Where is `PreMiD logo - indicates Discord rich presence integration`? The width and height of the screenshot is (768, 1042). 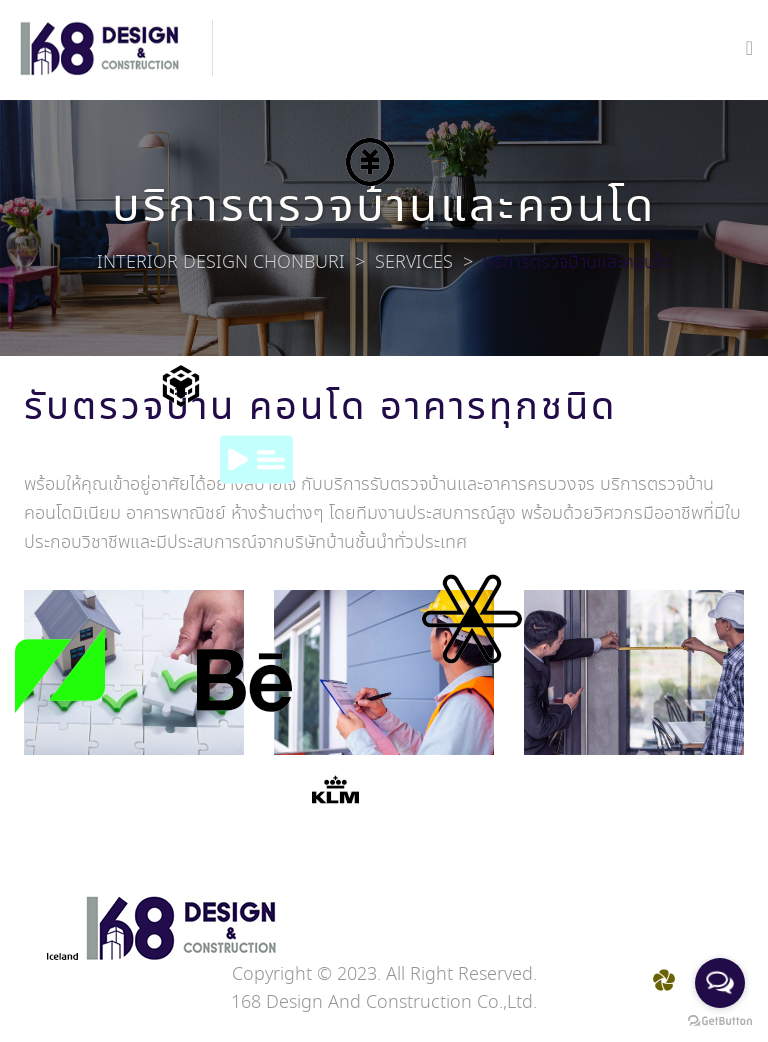 PreMiD logo - indicates Discord rich presence integration is located at coordinates (256, 459).